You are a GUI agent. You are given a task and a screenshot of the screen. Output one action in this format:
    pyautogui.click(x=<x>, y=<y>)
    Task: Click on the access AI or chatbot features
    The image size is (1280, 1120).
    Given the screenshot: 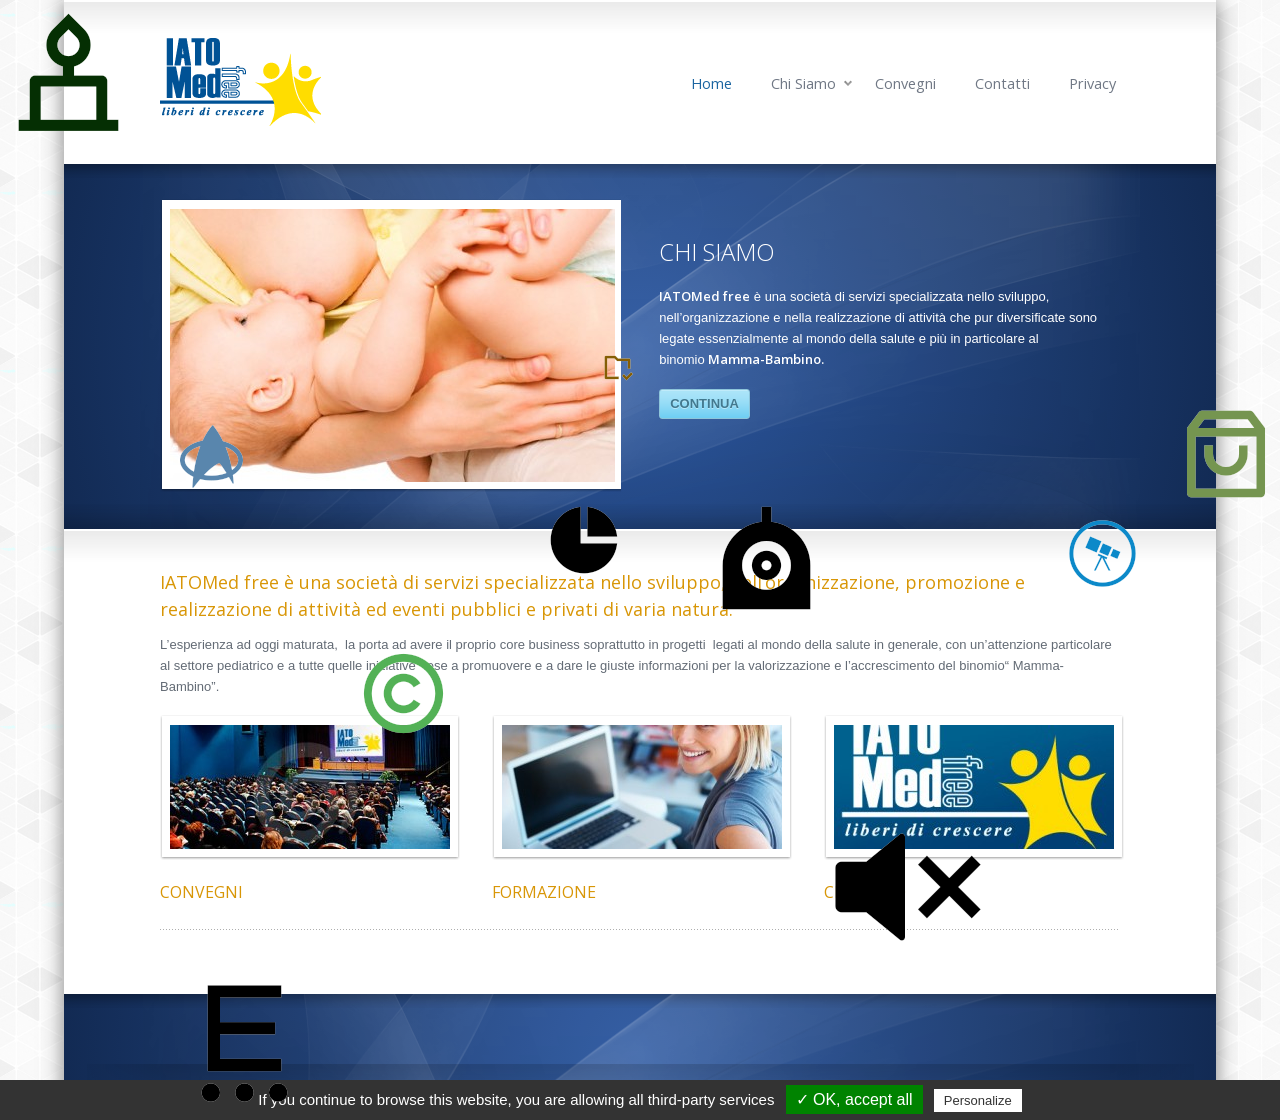 What is the action you would take?
    pyautogui.click(x=766, y=560)
    